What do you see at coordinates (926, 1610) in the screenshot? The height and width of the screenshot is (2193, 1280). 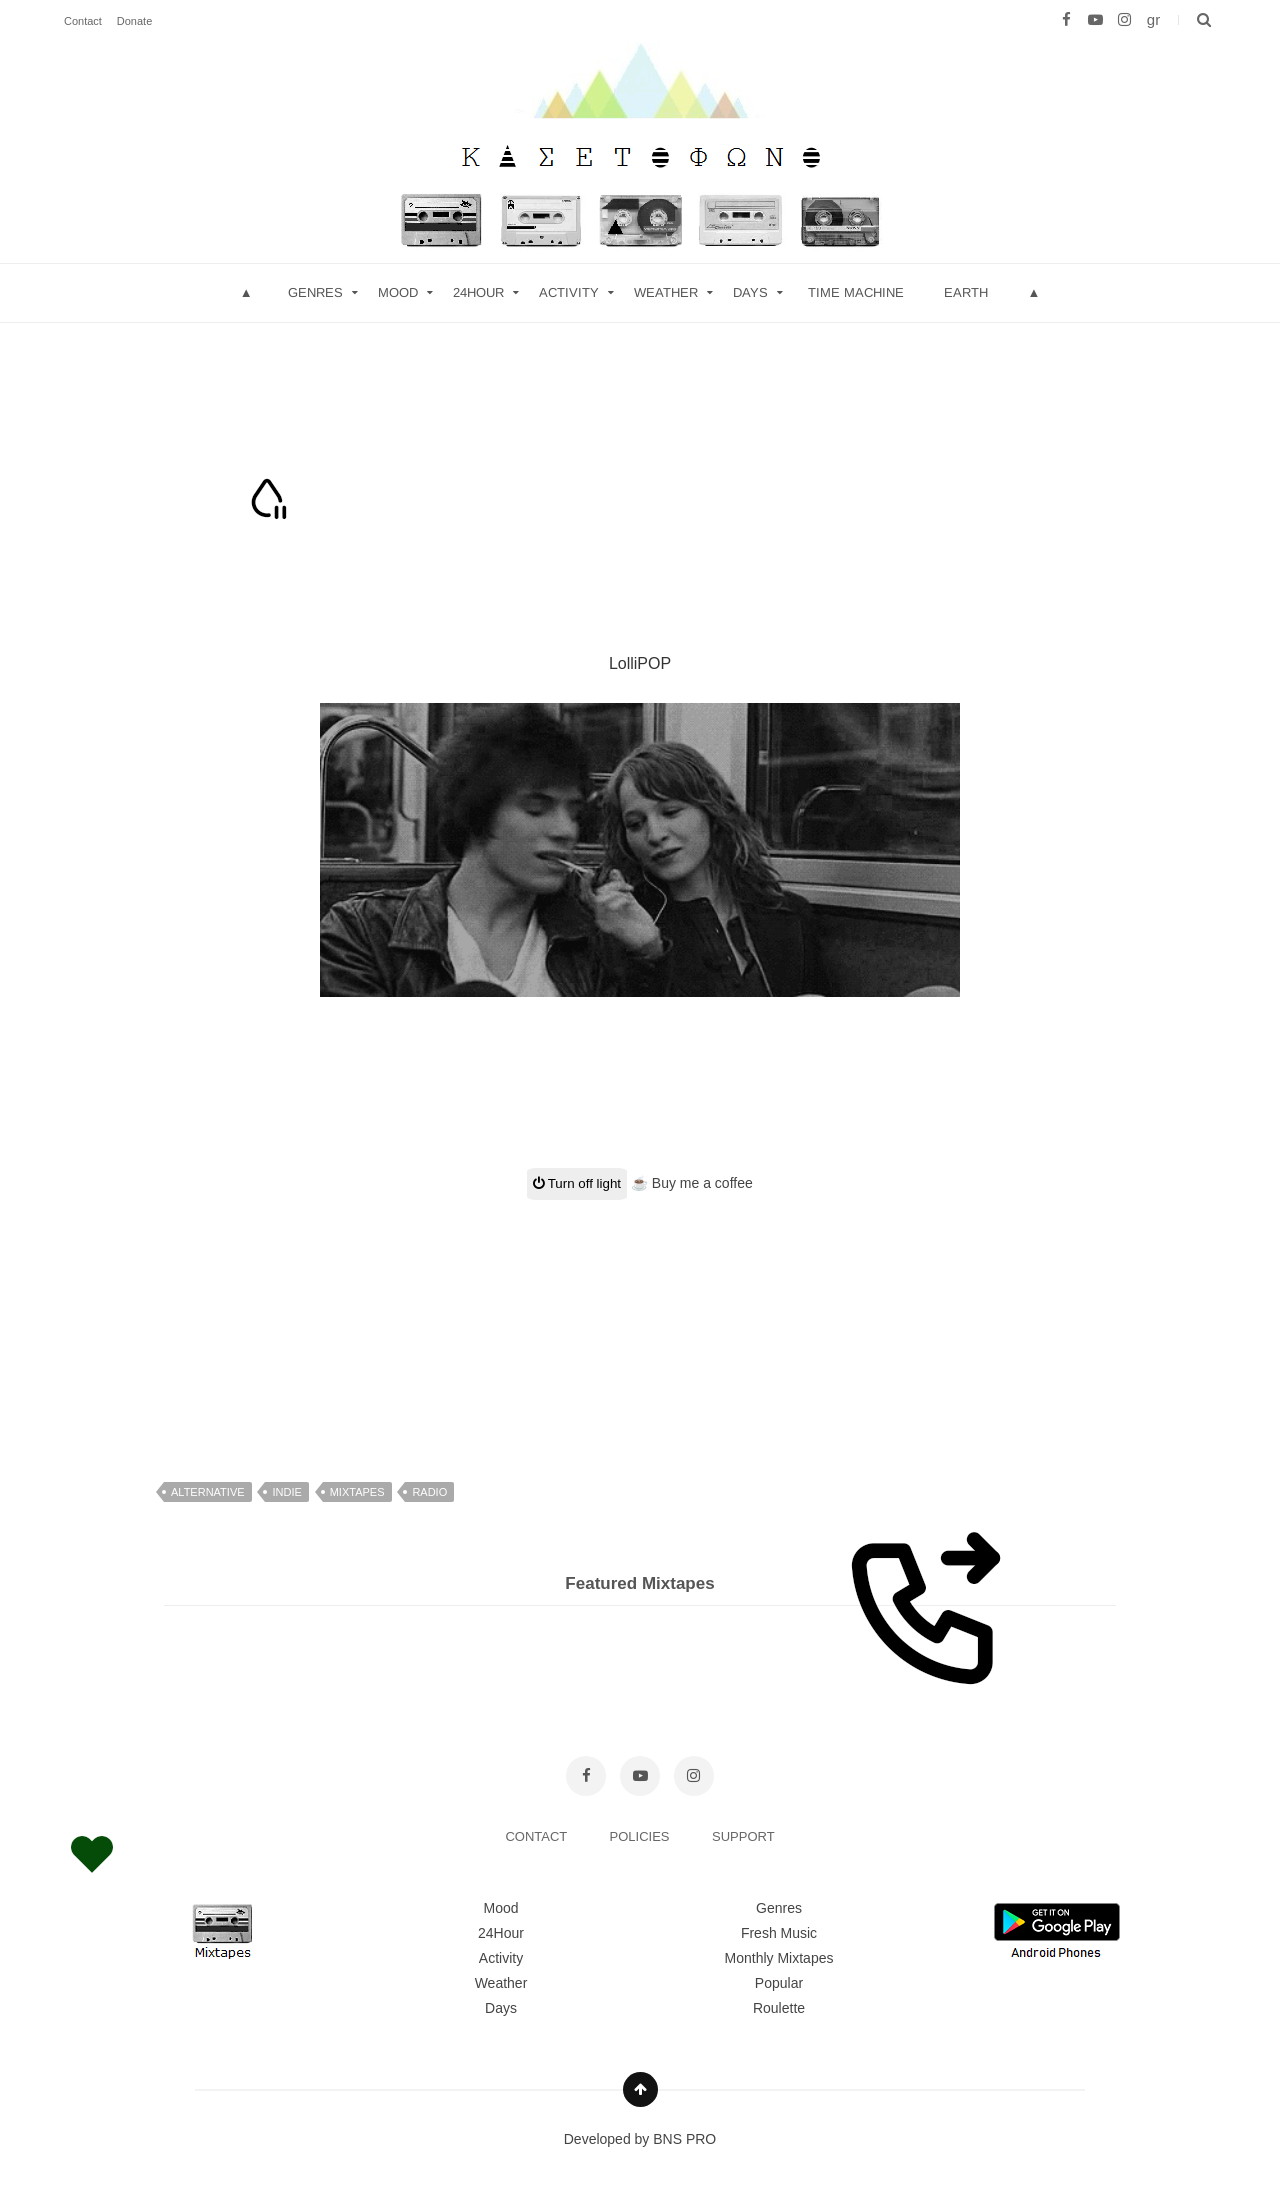 I see `make an outgoing call` at bounding box center [926, 1610].